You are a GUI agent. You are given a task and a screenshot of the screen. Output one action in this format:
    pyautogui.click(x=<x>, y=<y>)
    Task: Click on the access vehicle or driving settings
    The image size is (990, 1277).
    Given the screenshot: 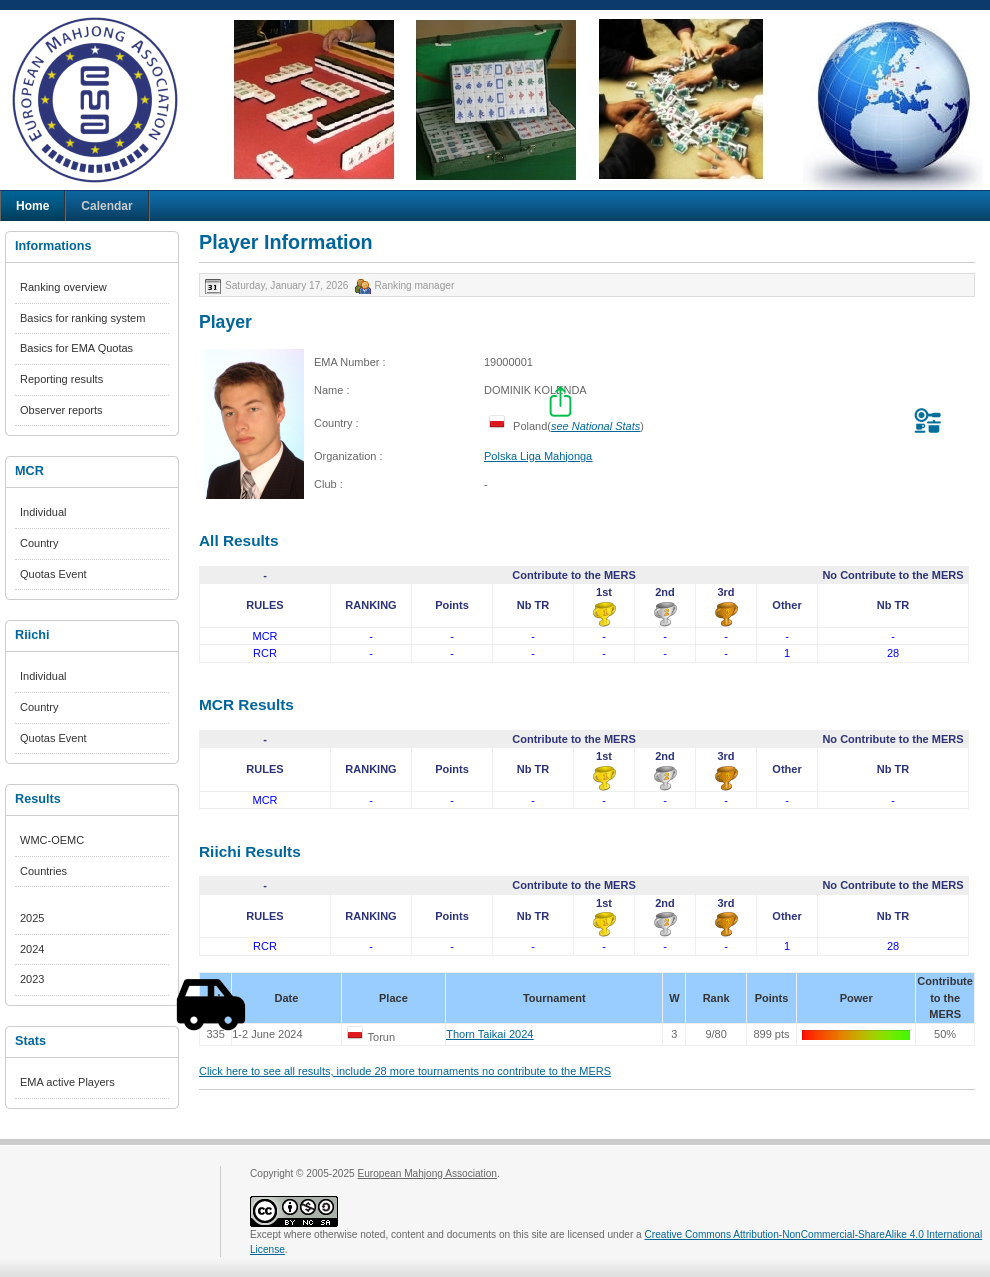 What is the action you would take?
    pyautogui.click(x=211, y=1003)
    